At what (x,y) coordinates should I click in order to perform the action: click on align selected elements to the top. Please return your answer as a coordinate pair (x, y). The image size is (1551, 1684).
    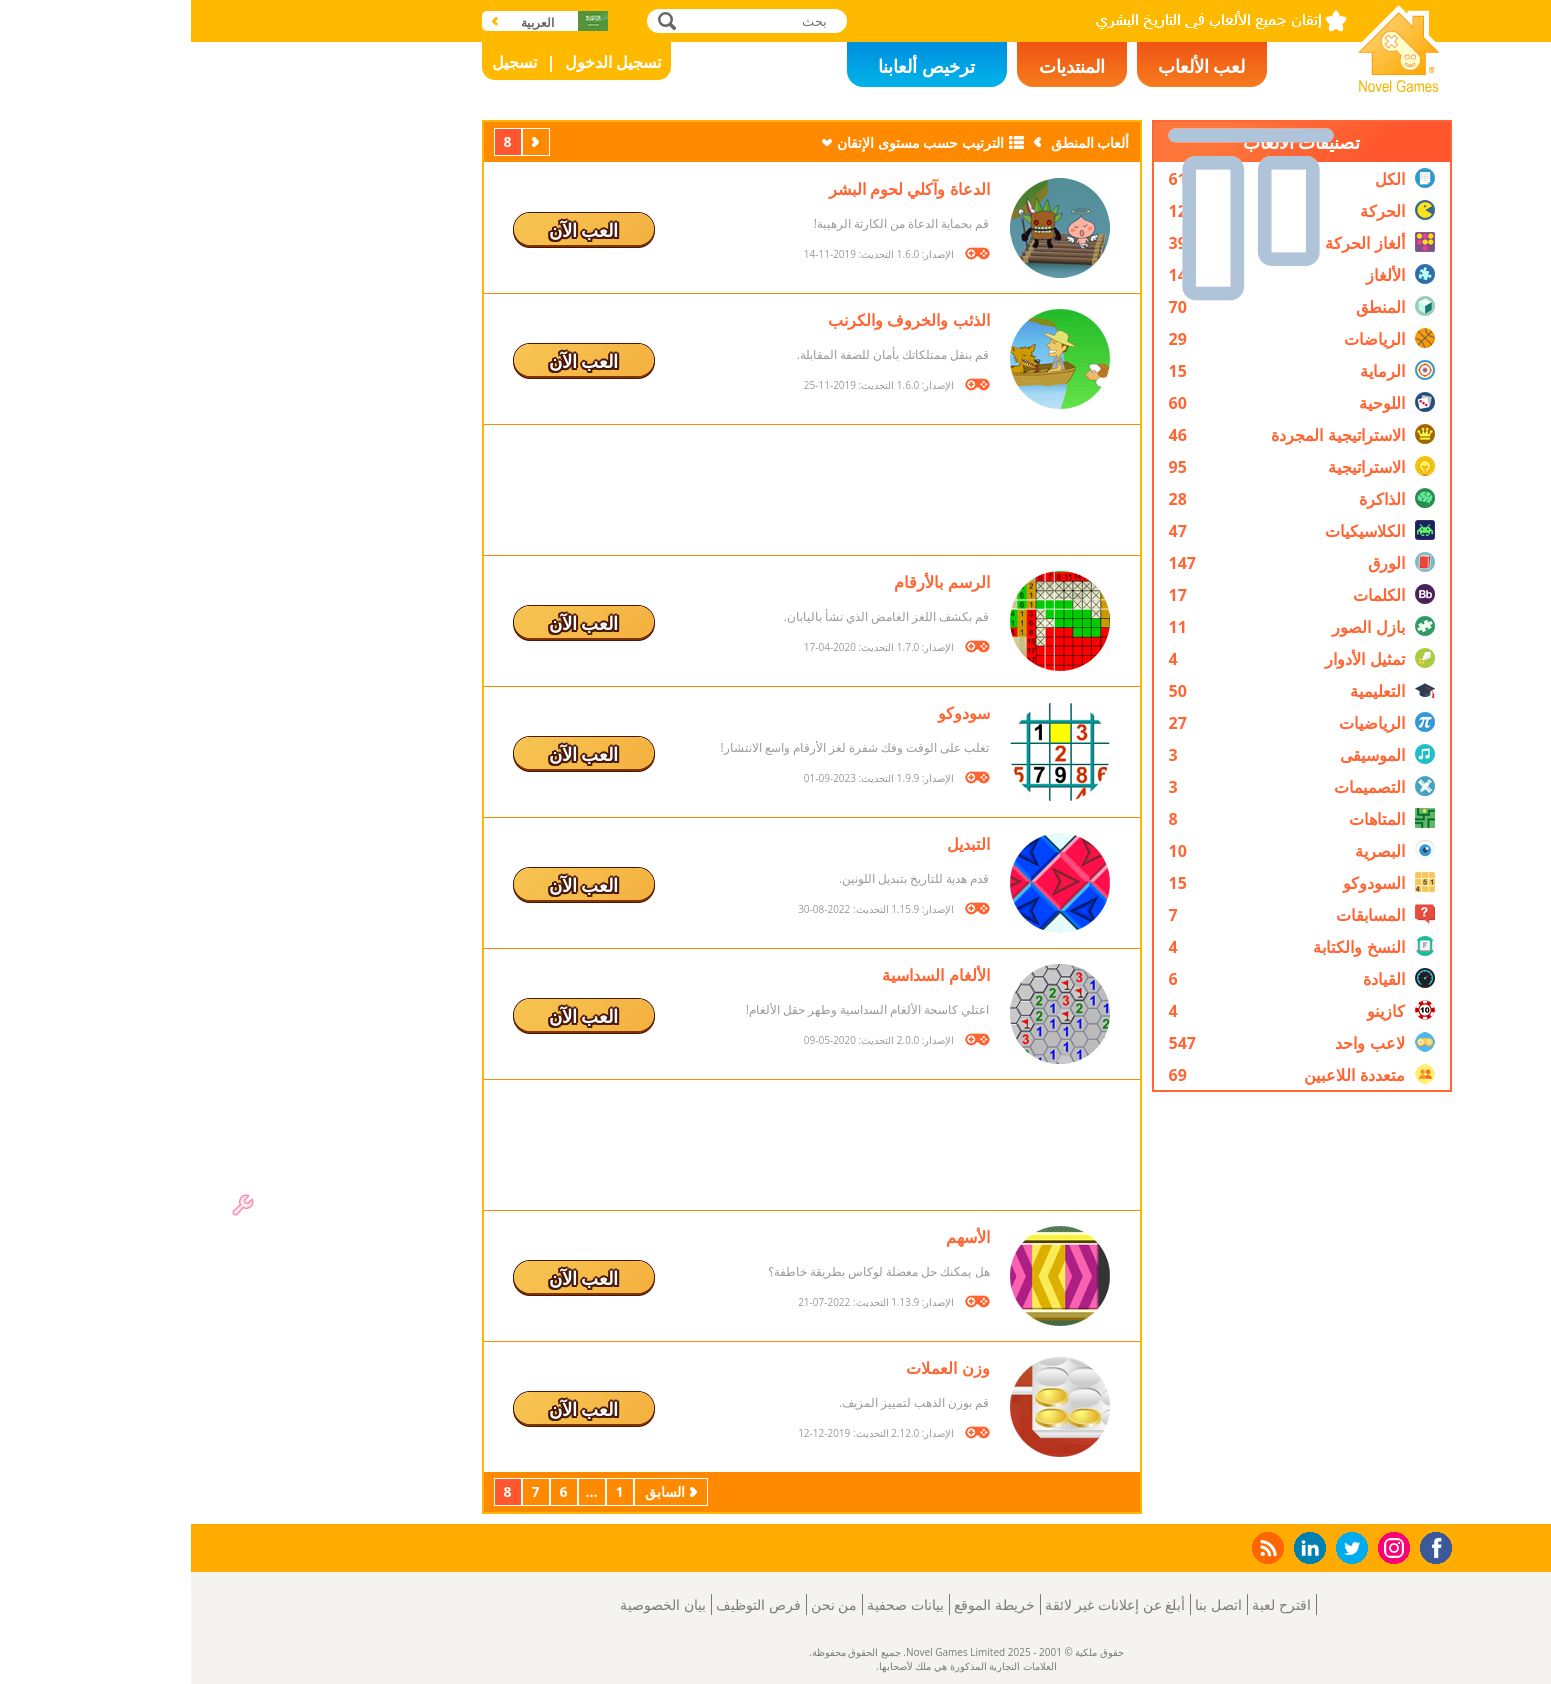
    Looking at the image, I should click on (1251, 211).